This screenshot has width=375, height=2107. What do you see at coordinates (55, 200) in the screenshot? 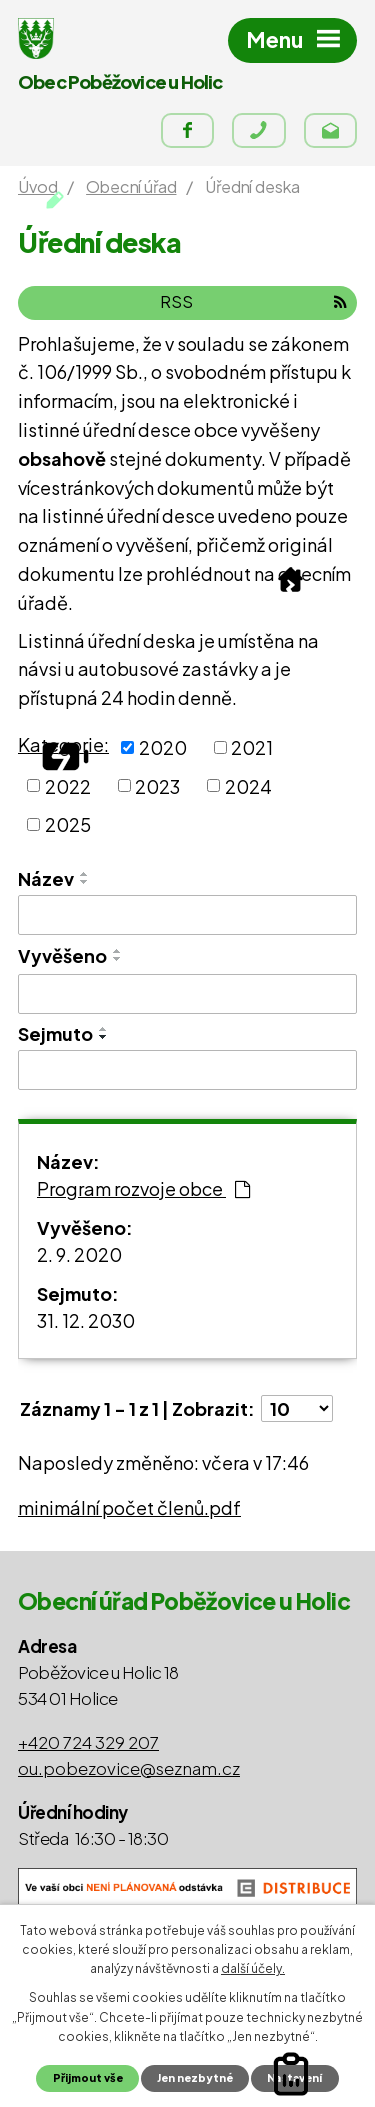
I see `edit or modify content` at bounding box center [55, 200].